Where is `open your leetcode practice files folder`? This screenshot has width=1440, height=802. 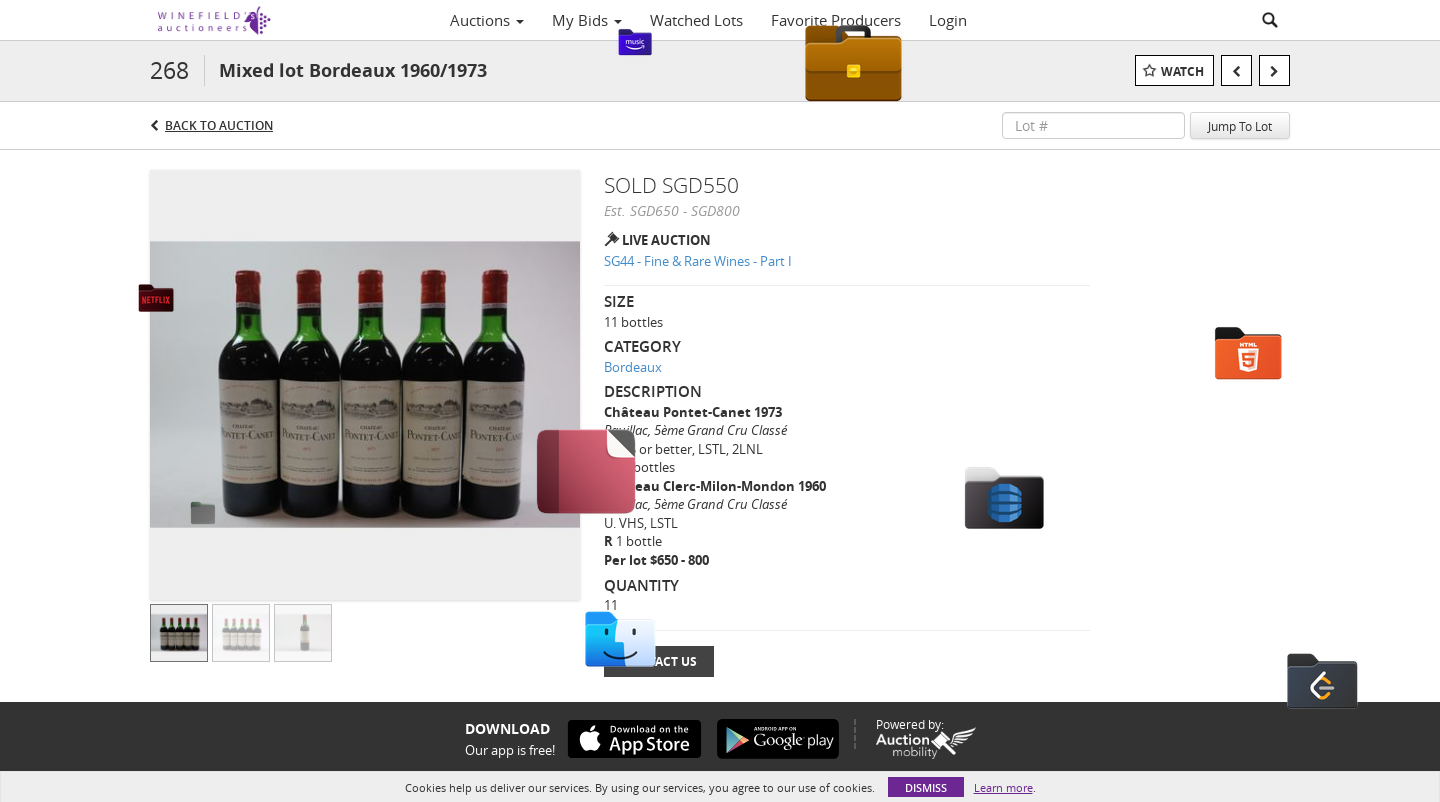
open your leetcode practice files folder is located at coordinates (1322, 683).